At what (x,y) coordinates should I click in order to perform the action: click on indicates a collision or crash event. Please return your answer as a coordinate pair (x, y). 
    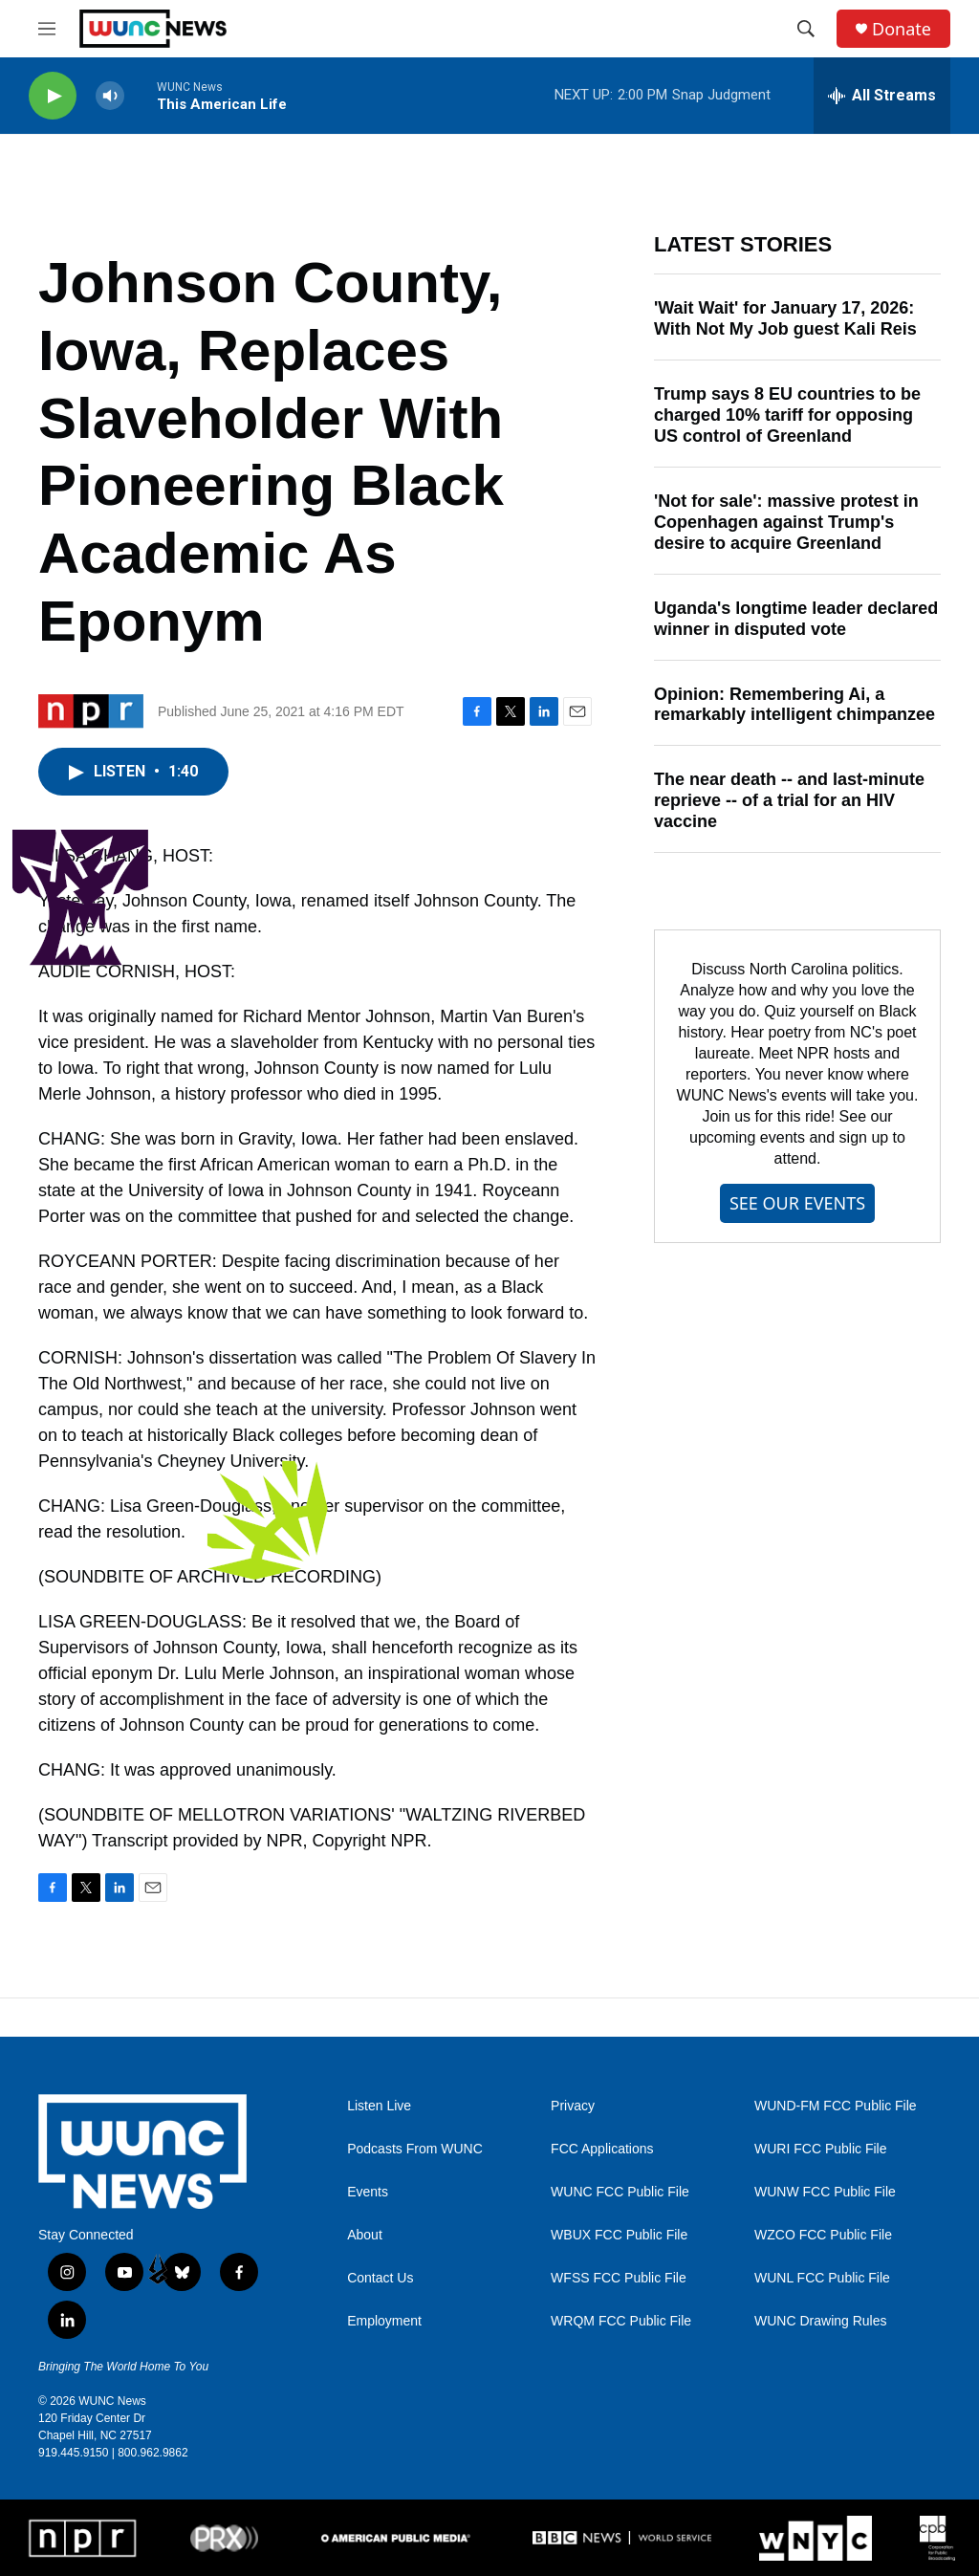
    Looking at the image, I should click on (268, 1521).